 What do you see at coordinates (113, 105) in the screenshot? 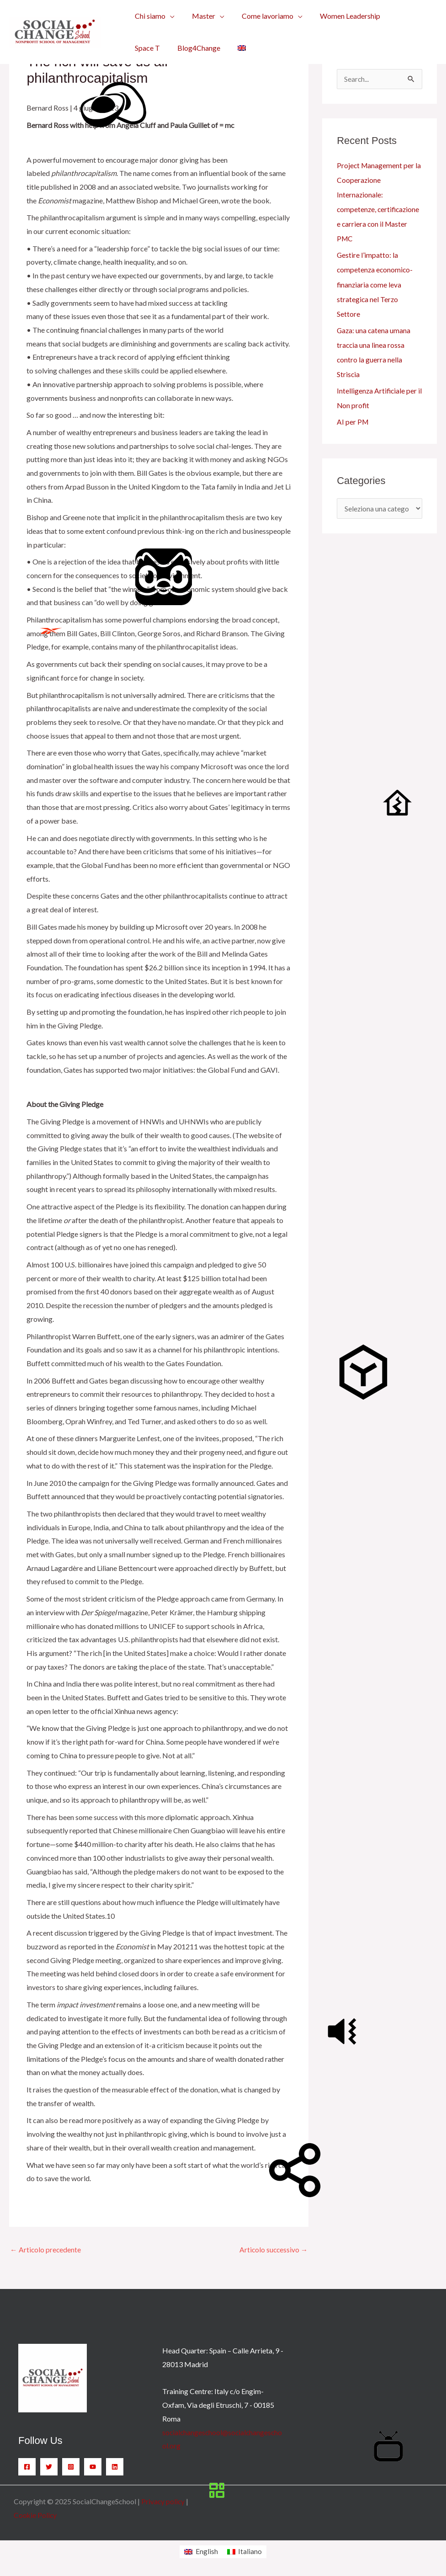
I see `ArangoDB database service logo` at bounding box center [113, 105].